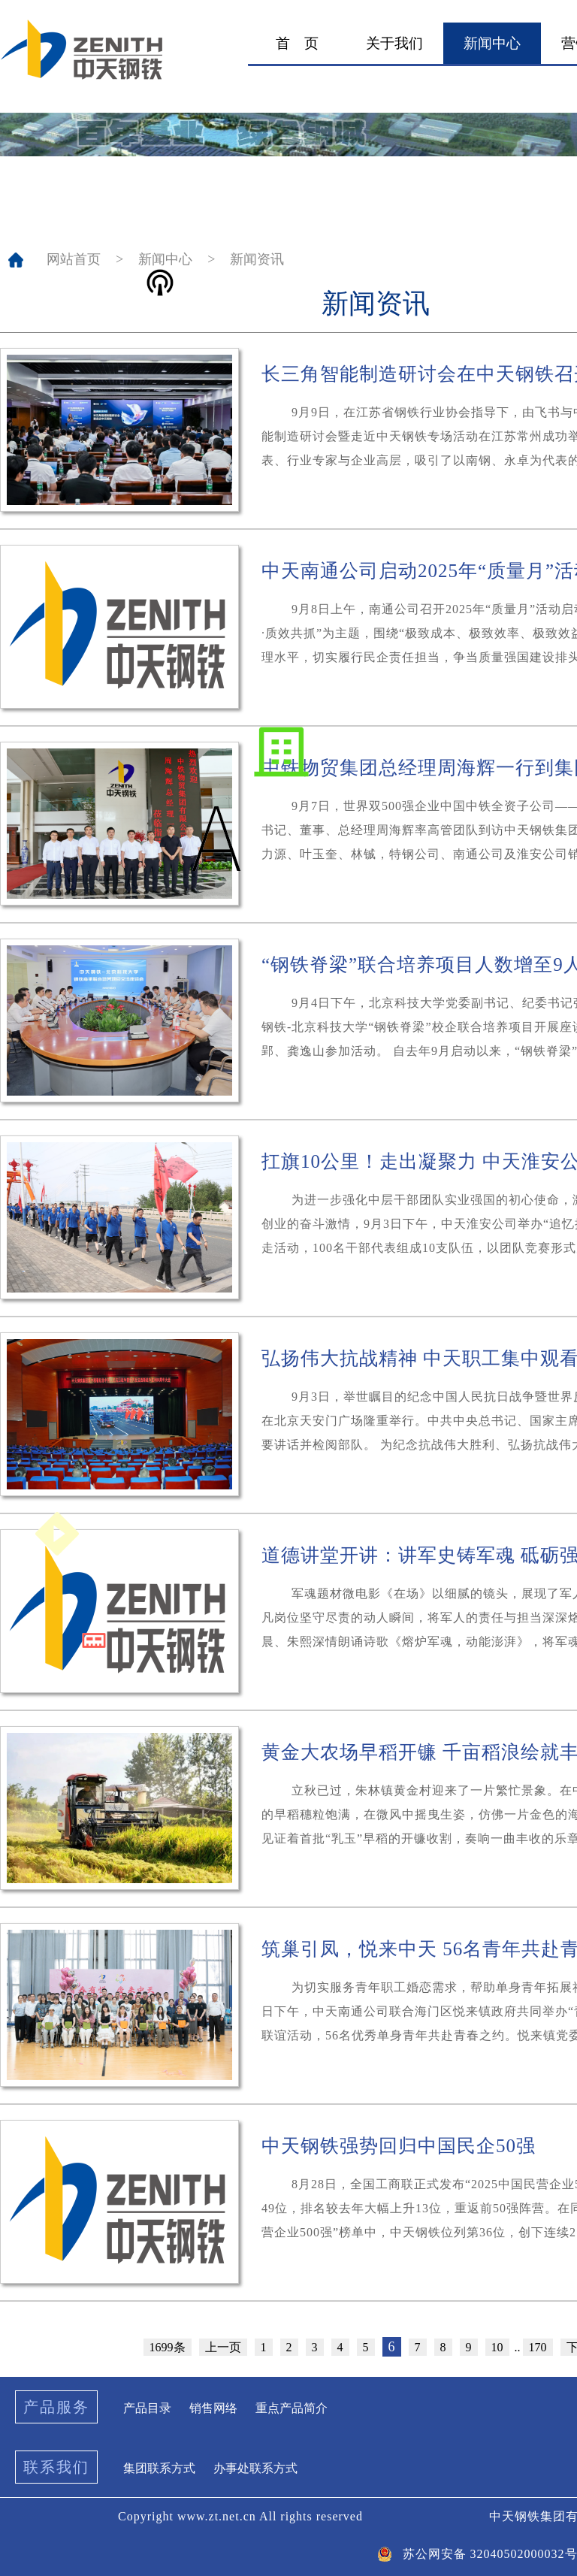 The width and height of the screenshot is (577, 2576). I want to click on open Stremio media streaming app, so click(57, 1534).